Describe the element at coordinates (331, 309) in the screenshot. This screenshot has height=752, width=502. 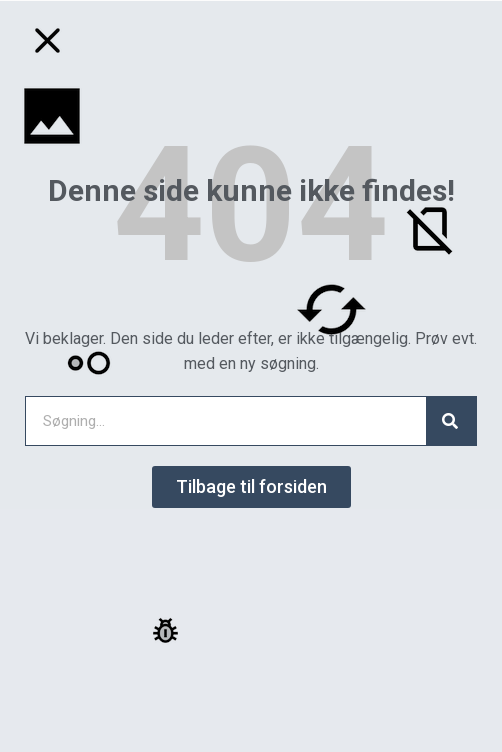
I see `refresh or reload content` at that location.